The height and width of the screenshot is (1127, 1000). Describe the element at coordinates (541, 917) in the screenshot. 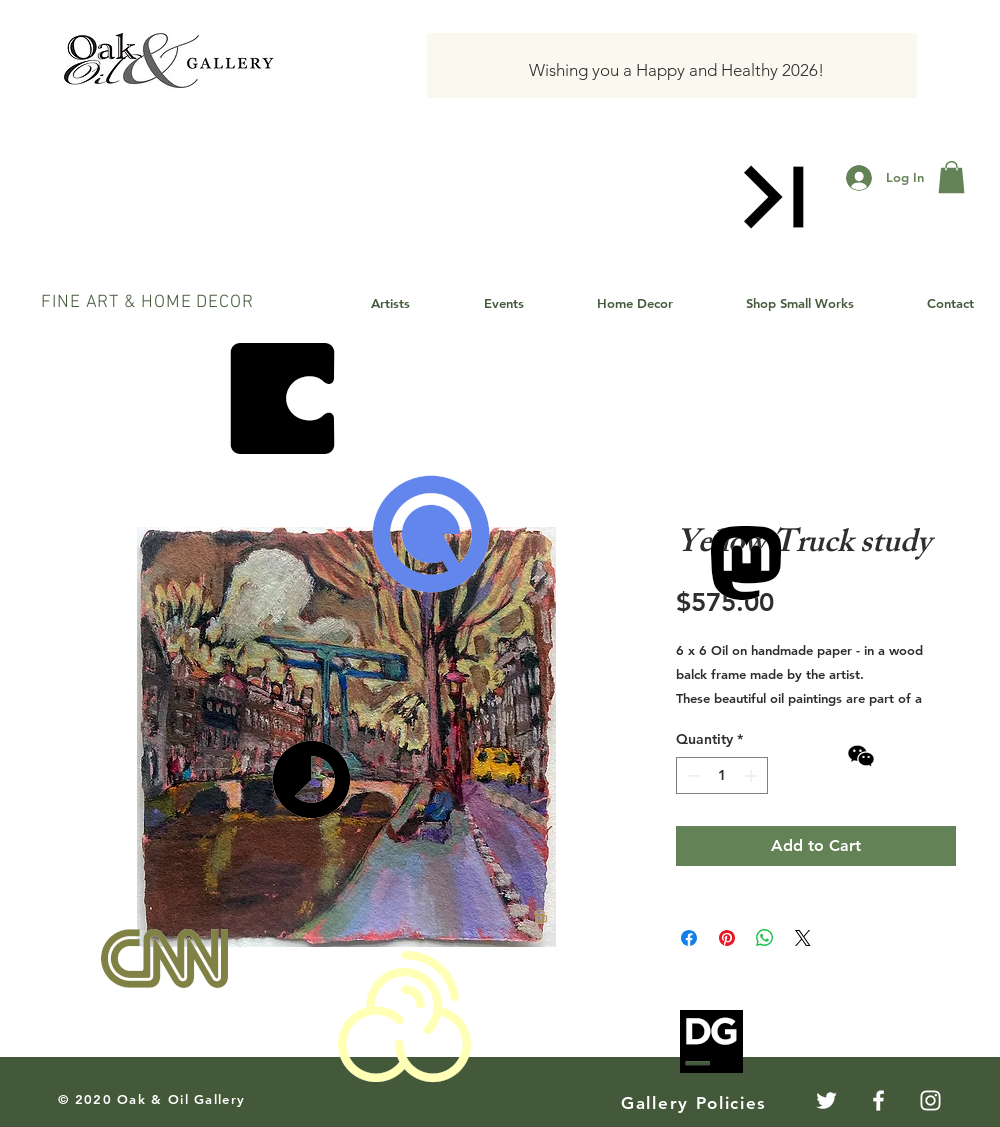

I see `browse nearby bars or breweries` at that location.